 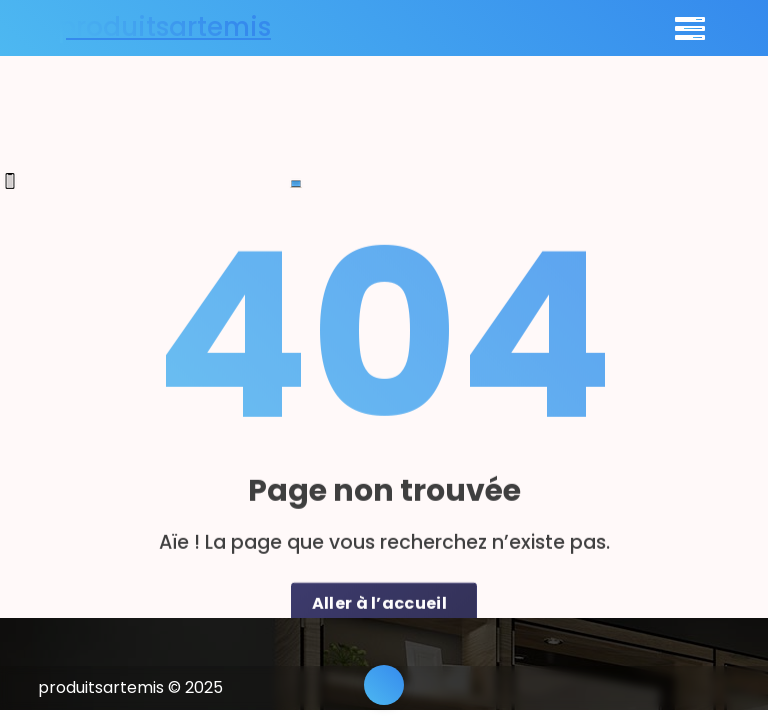 What do you see at coordinates (296, 183) in the screenshot?
I see `represents a macbook device in system settings` at bounding box center [296, 183].